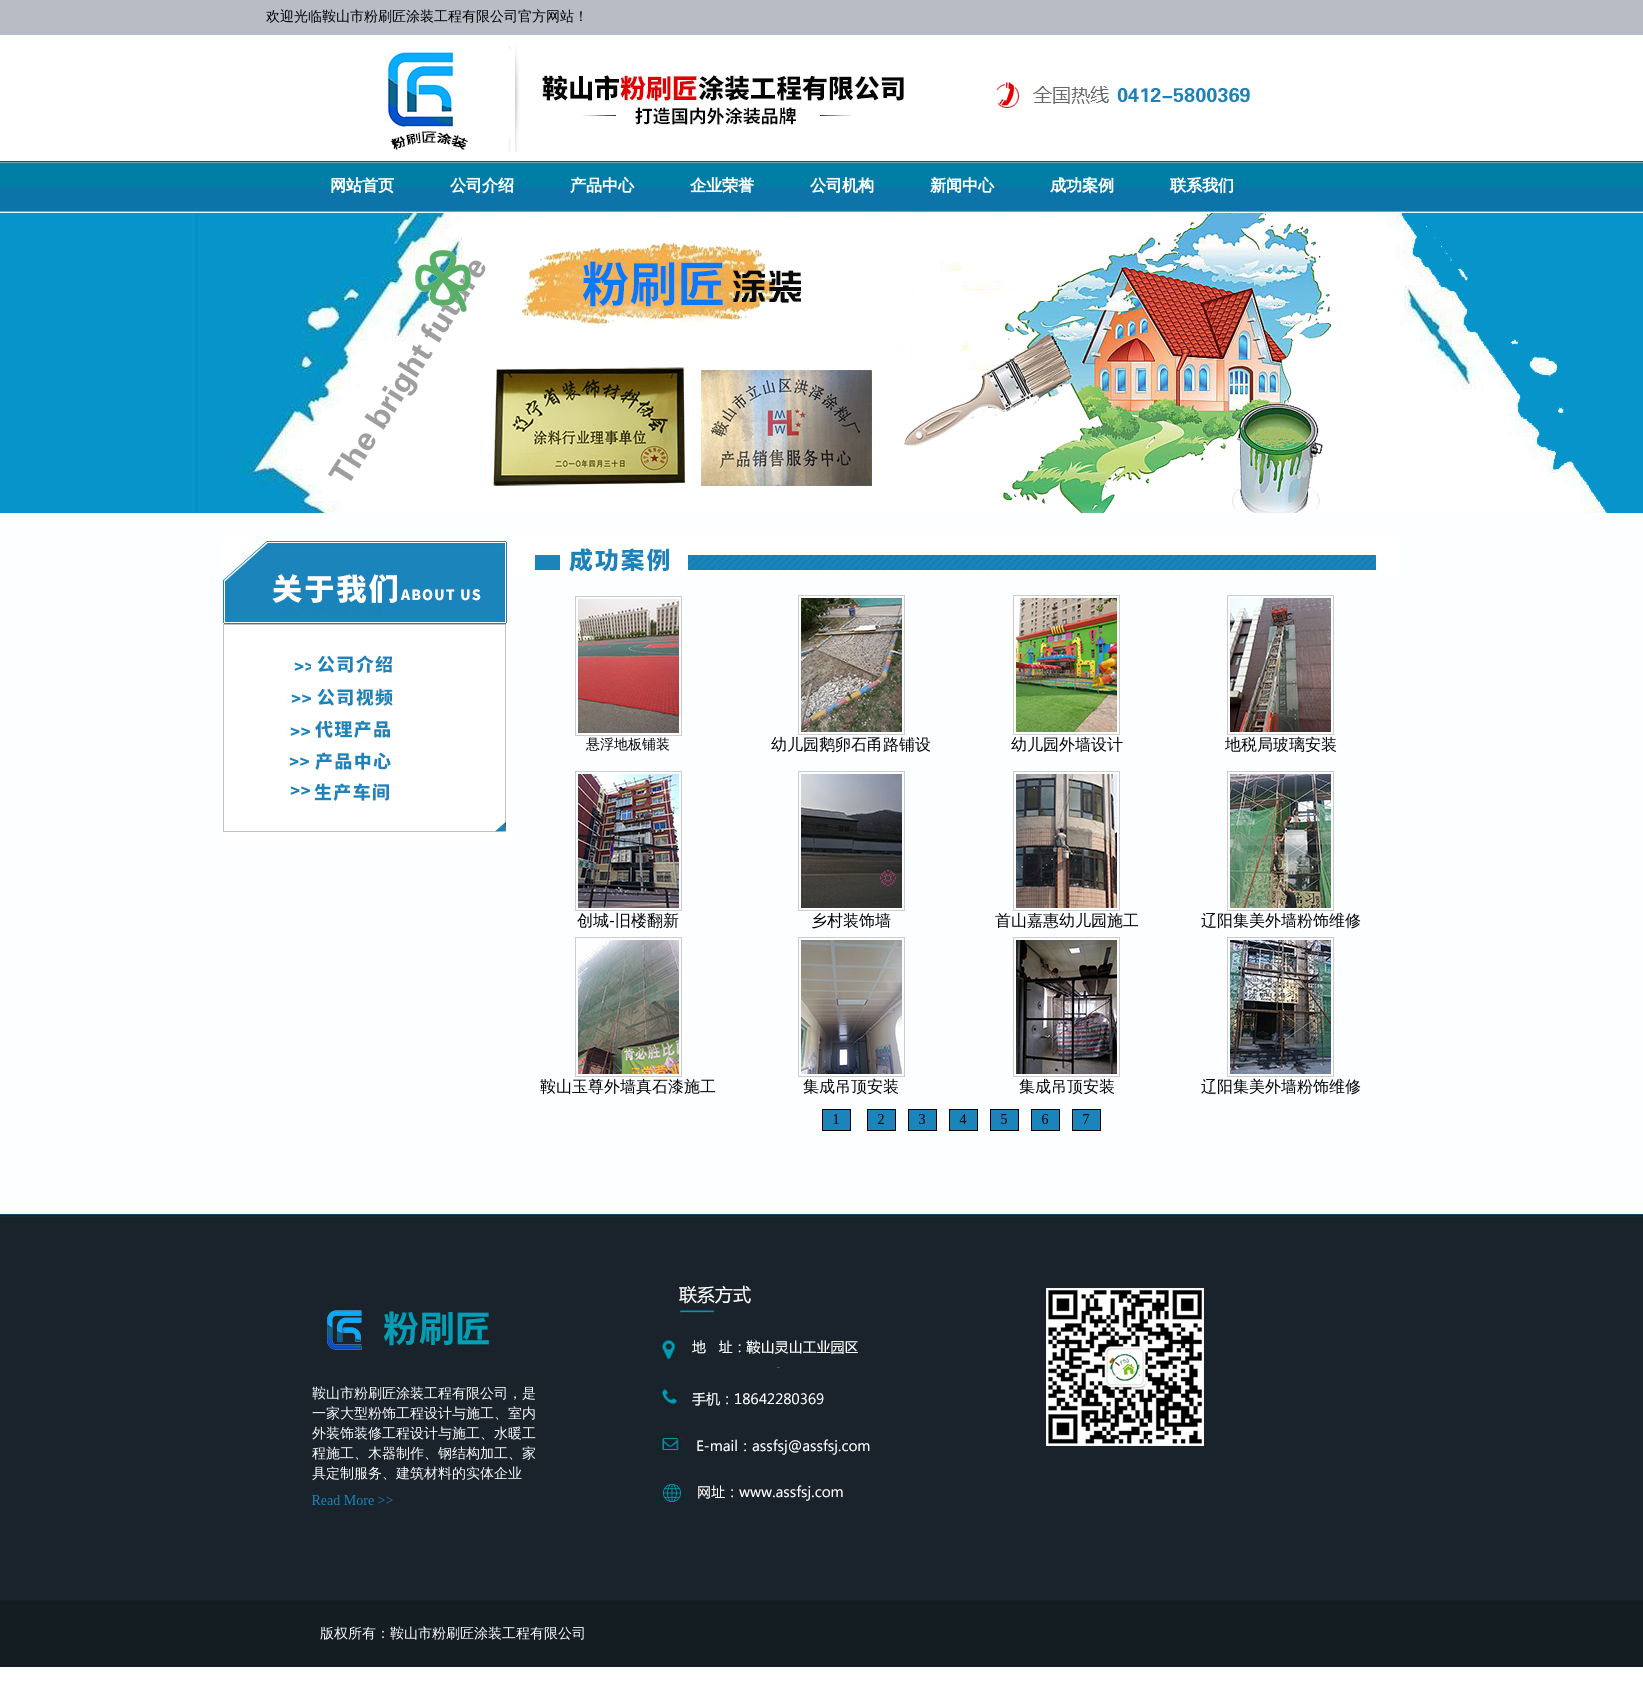 The height and width of the screenshot is (1693, 1643). I want to click on indicates a luck or chance-based feature, so click(443, 280).